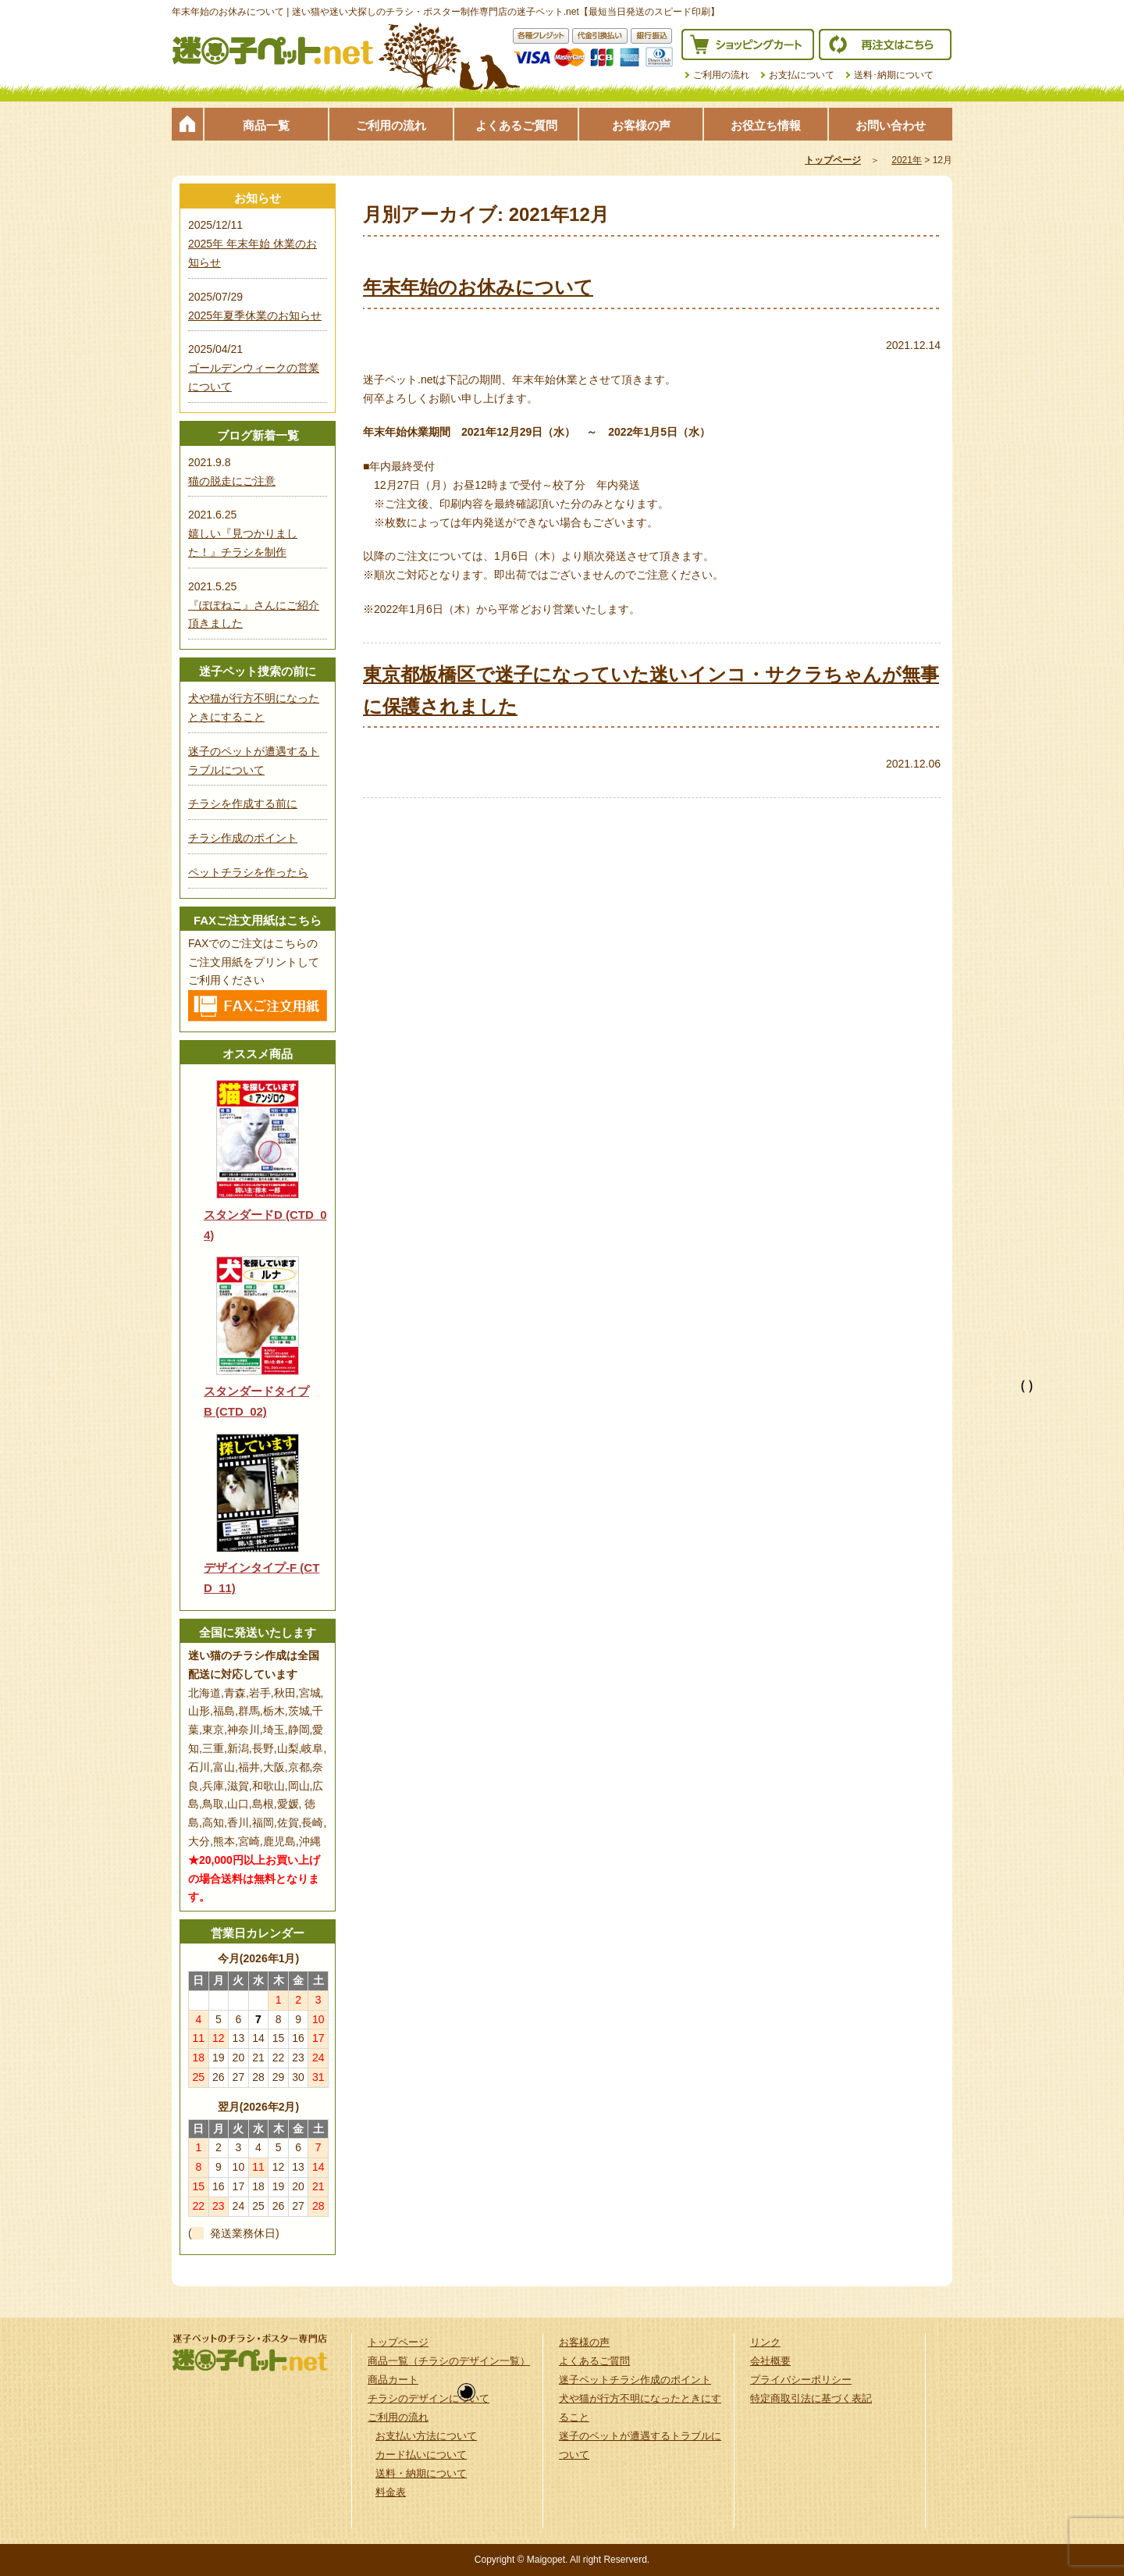 This screenshot has width=1124, height=2576. What do you see at coordinates (466, 2392) in the screenshot?
I see `open insomnia api client` at bounding box center [466, 2392].